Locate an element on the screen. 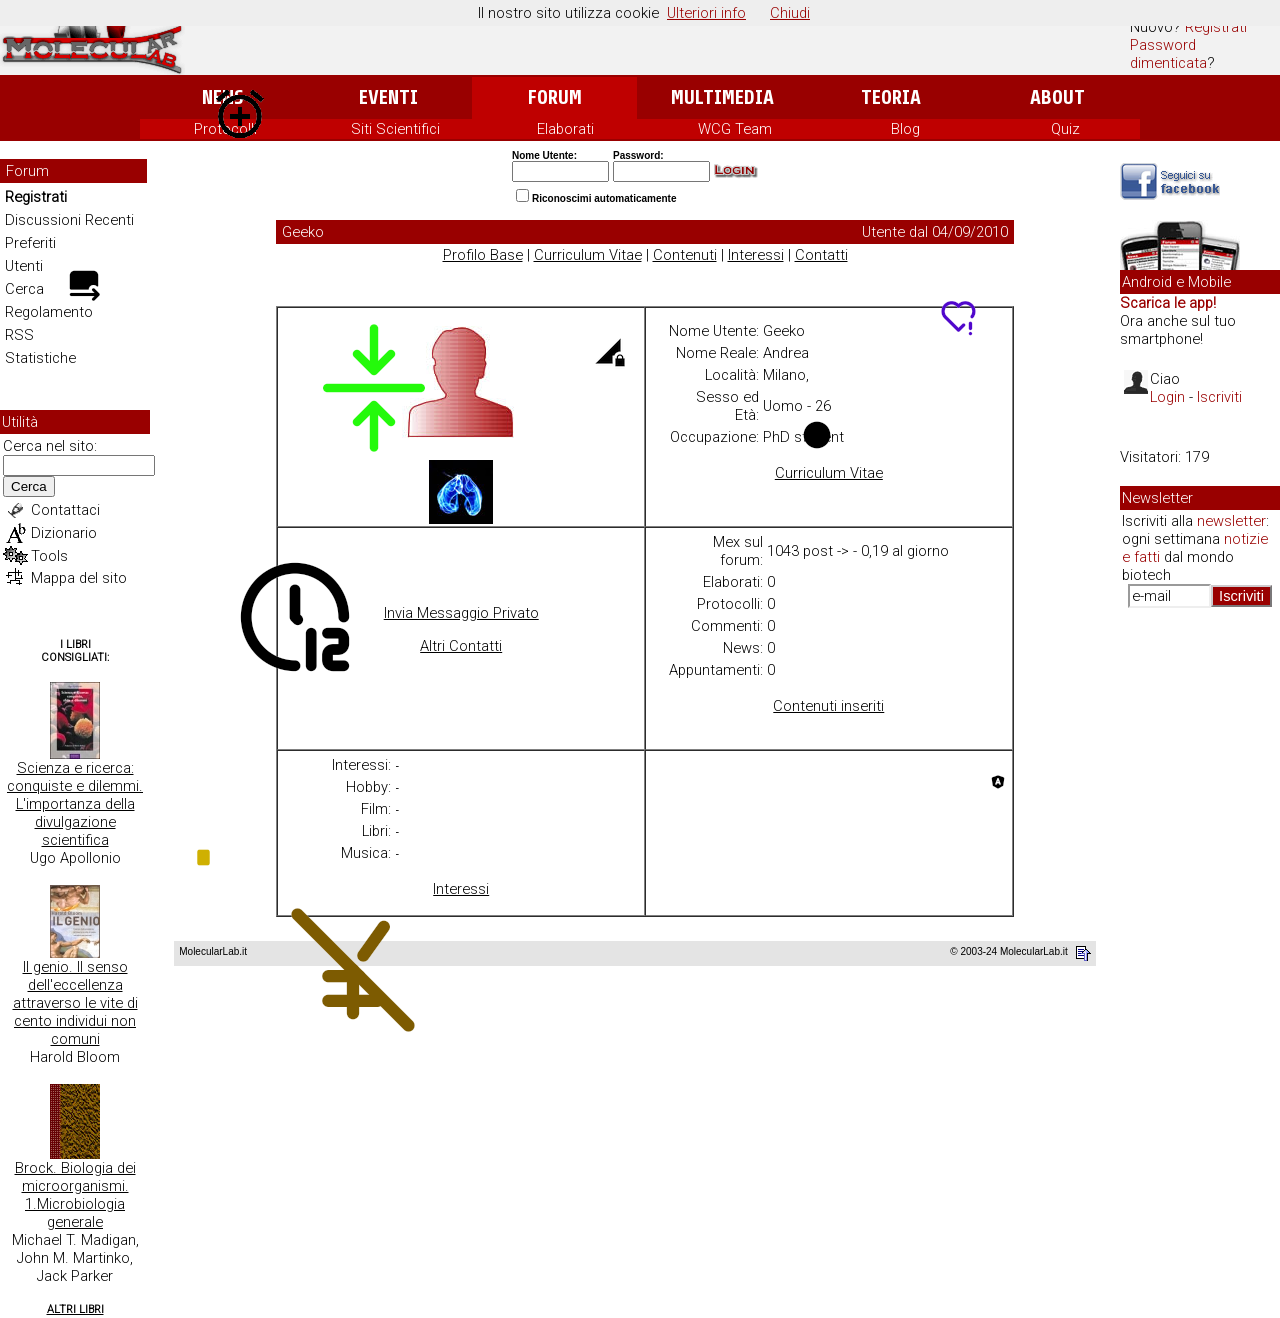  indicates an issue with a liked or favorited item is located at coordinates (958, 316).